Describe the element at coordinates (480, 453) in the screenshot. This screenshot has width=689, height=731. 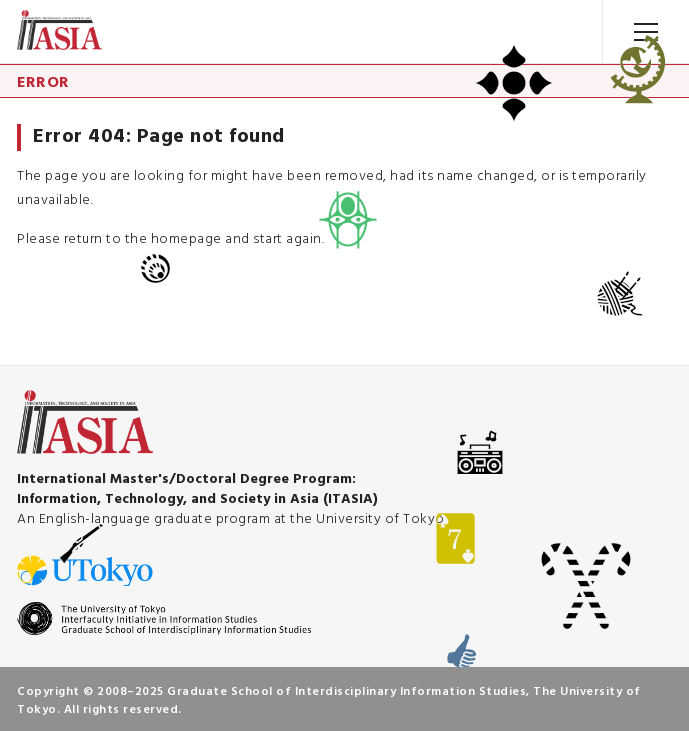
I see `open music player or audio controls` at that location.